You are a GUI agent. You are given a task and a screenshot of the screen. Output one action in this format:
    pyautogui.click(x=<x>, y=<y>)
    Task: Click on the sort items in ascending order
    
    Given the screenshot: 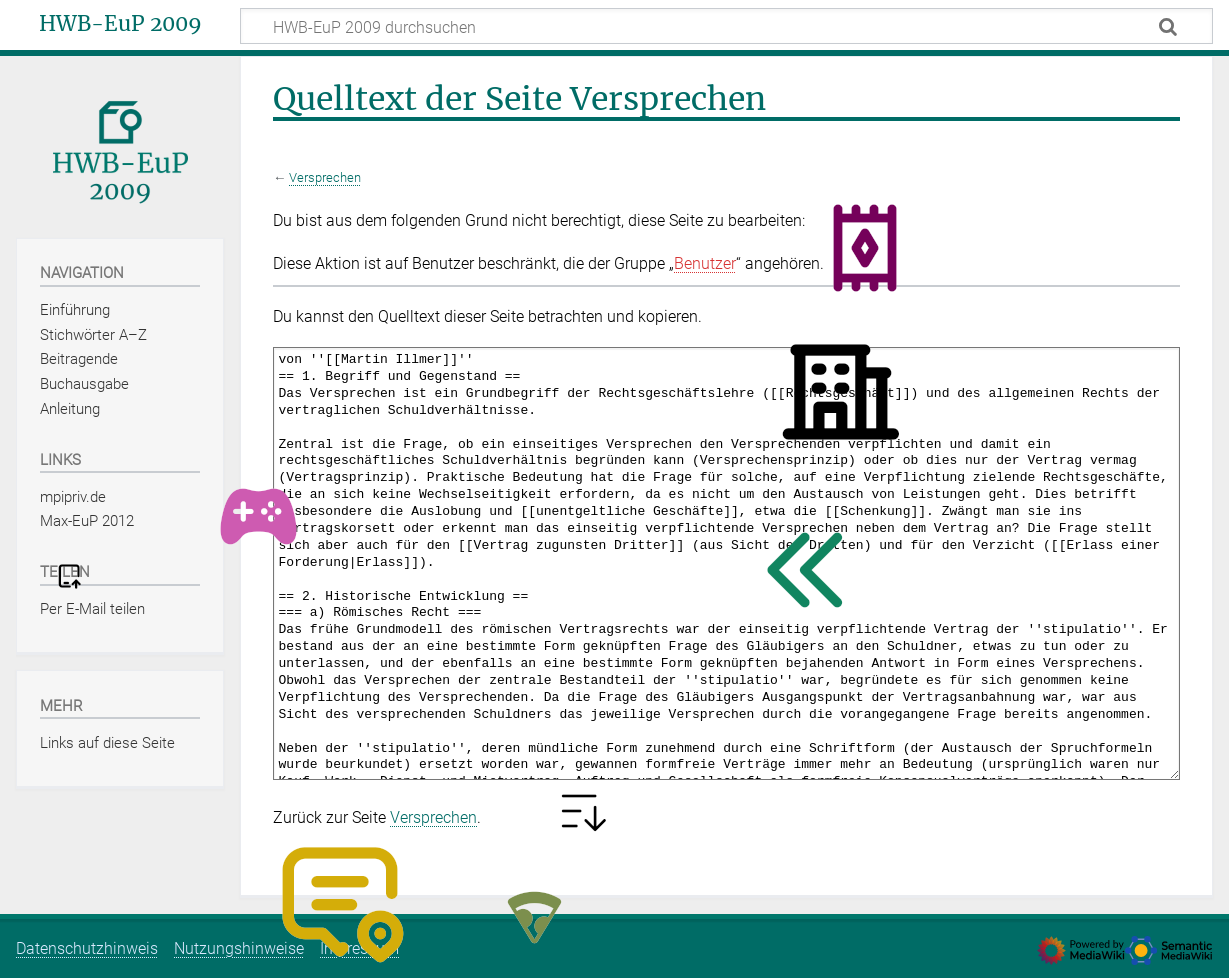 What is the action you would take?
    pyautogui.click(x=582, y=811)
    